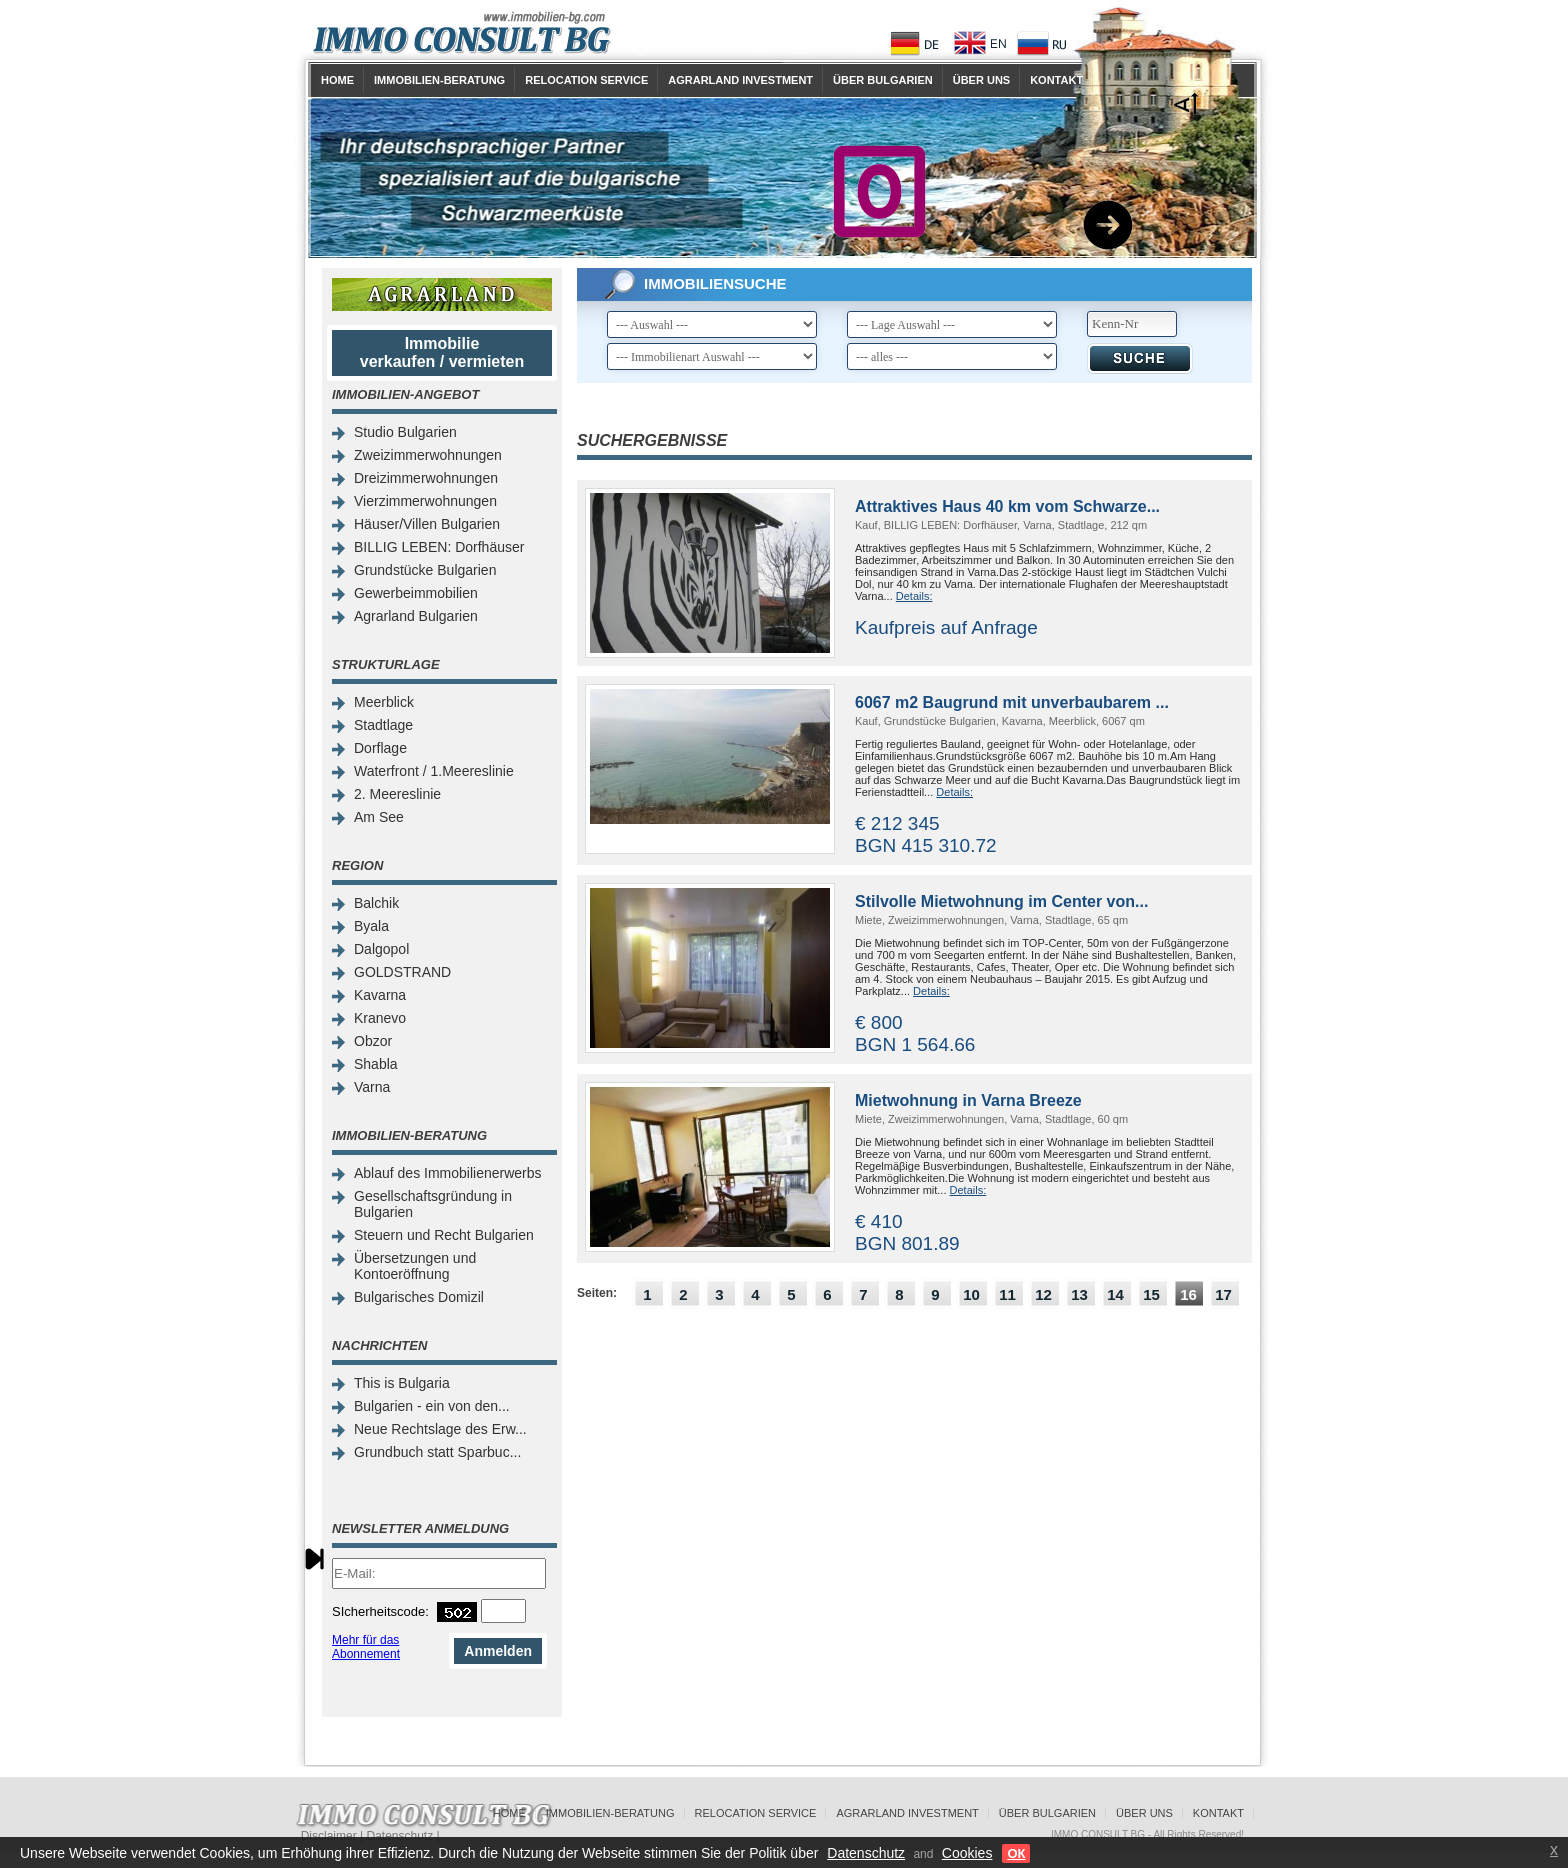  I want to click on rotate text direction upward, so click(1186, 103).